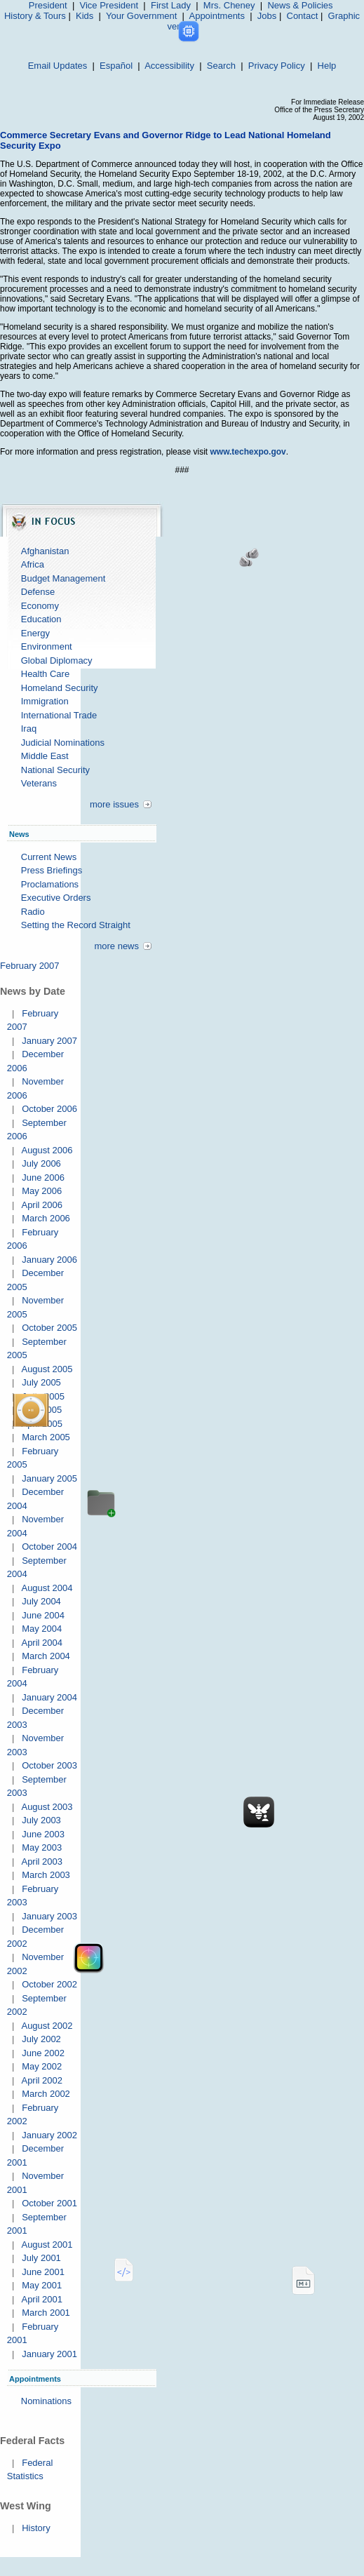 The width and height of the screenshot is (364, 2576). Describe the element at coordinates (123, 2269) in the screenshot. I see `indicates an HTML or web page file` at that location.